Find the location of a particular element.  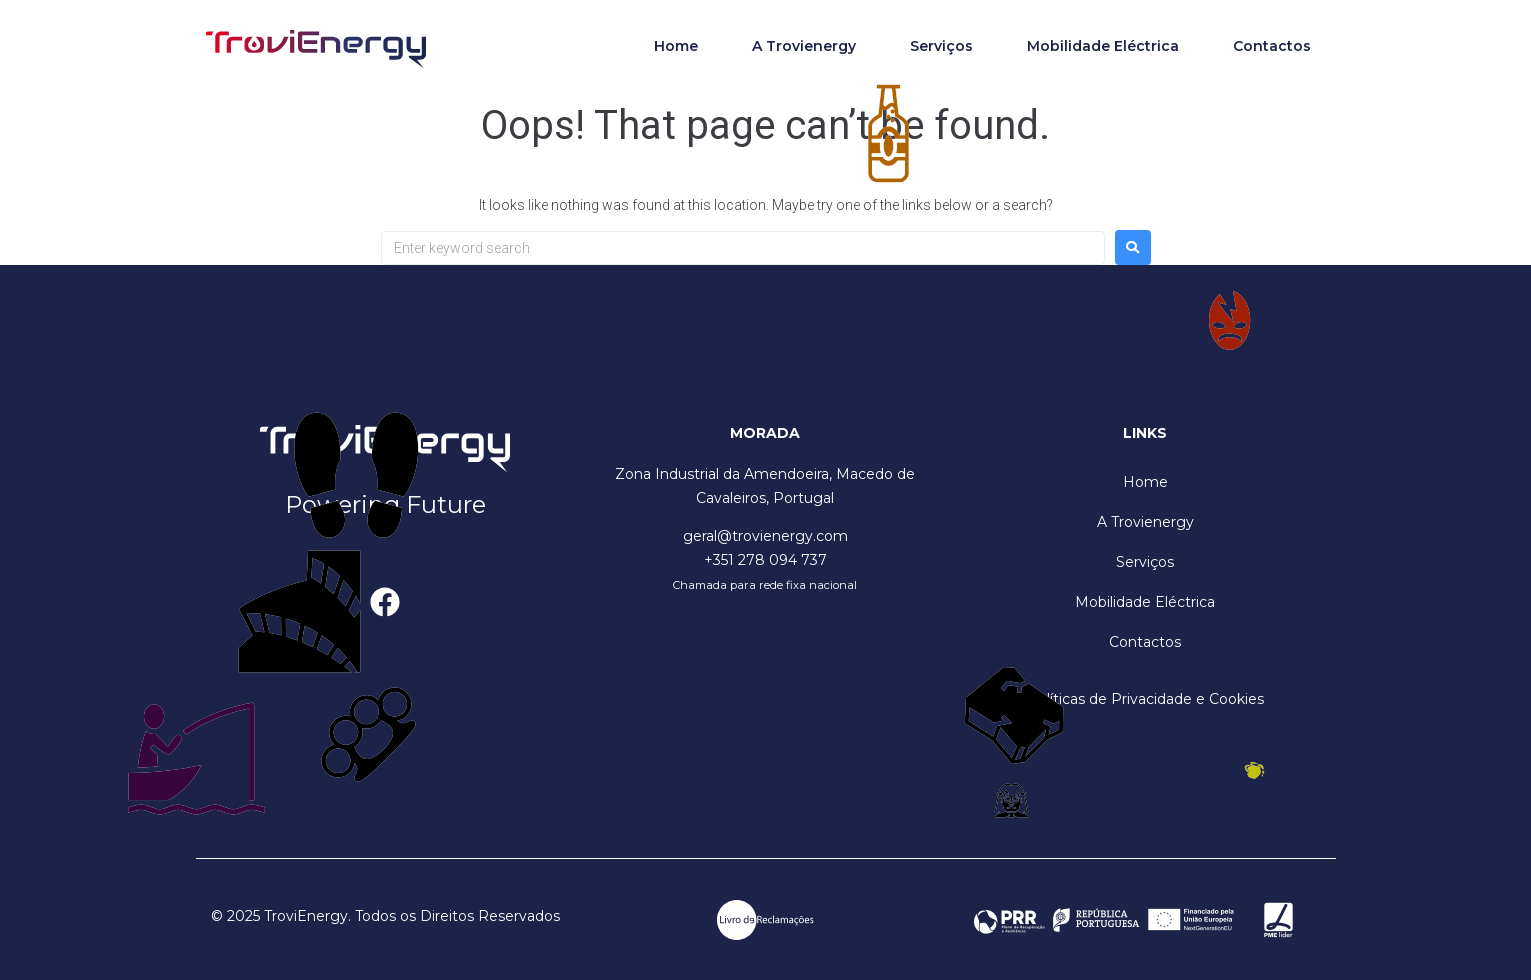

equip brass knuckles weapon is located at coordinates (368, 734).